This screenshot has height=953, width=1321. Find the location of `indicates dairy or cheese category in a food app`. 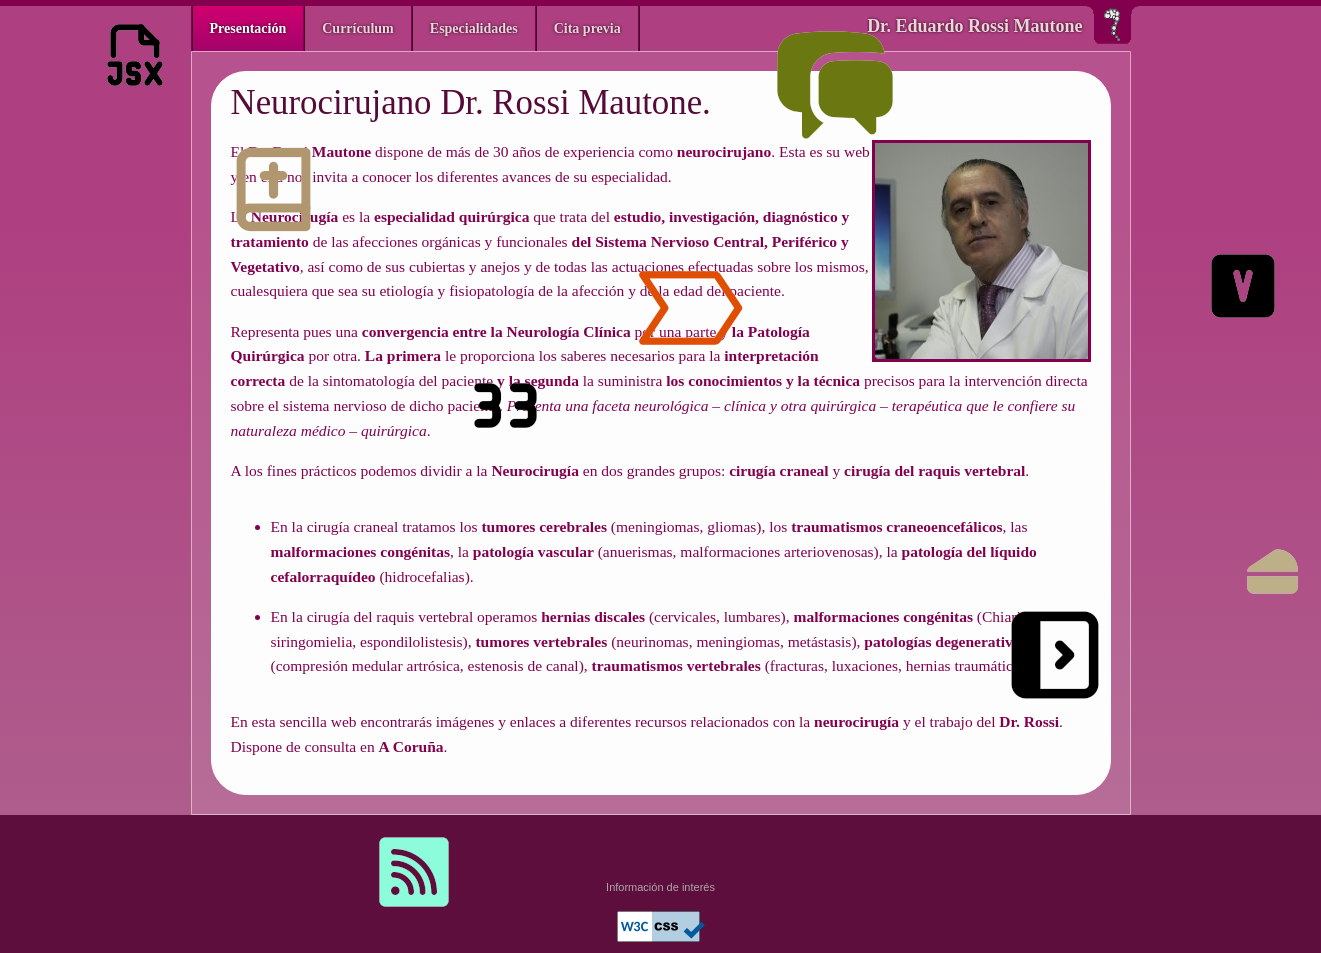

indicates dairy or cheese category in a food app is located at coordinates (1272, 571).